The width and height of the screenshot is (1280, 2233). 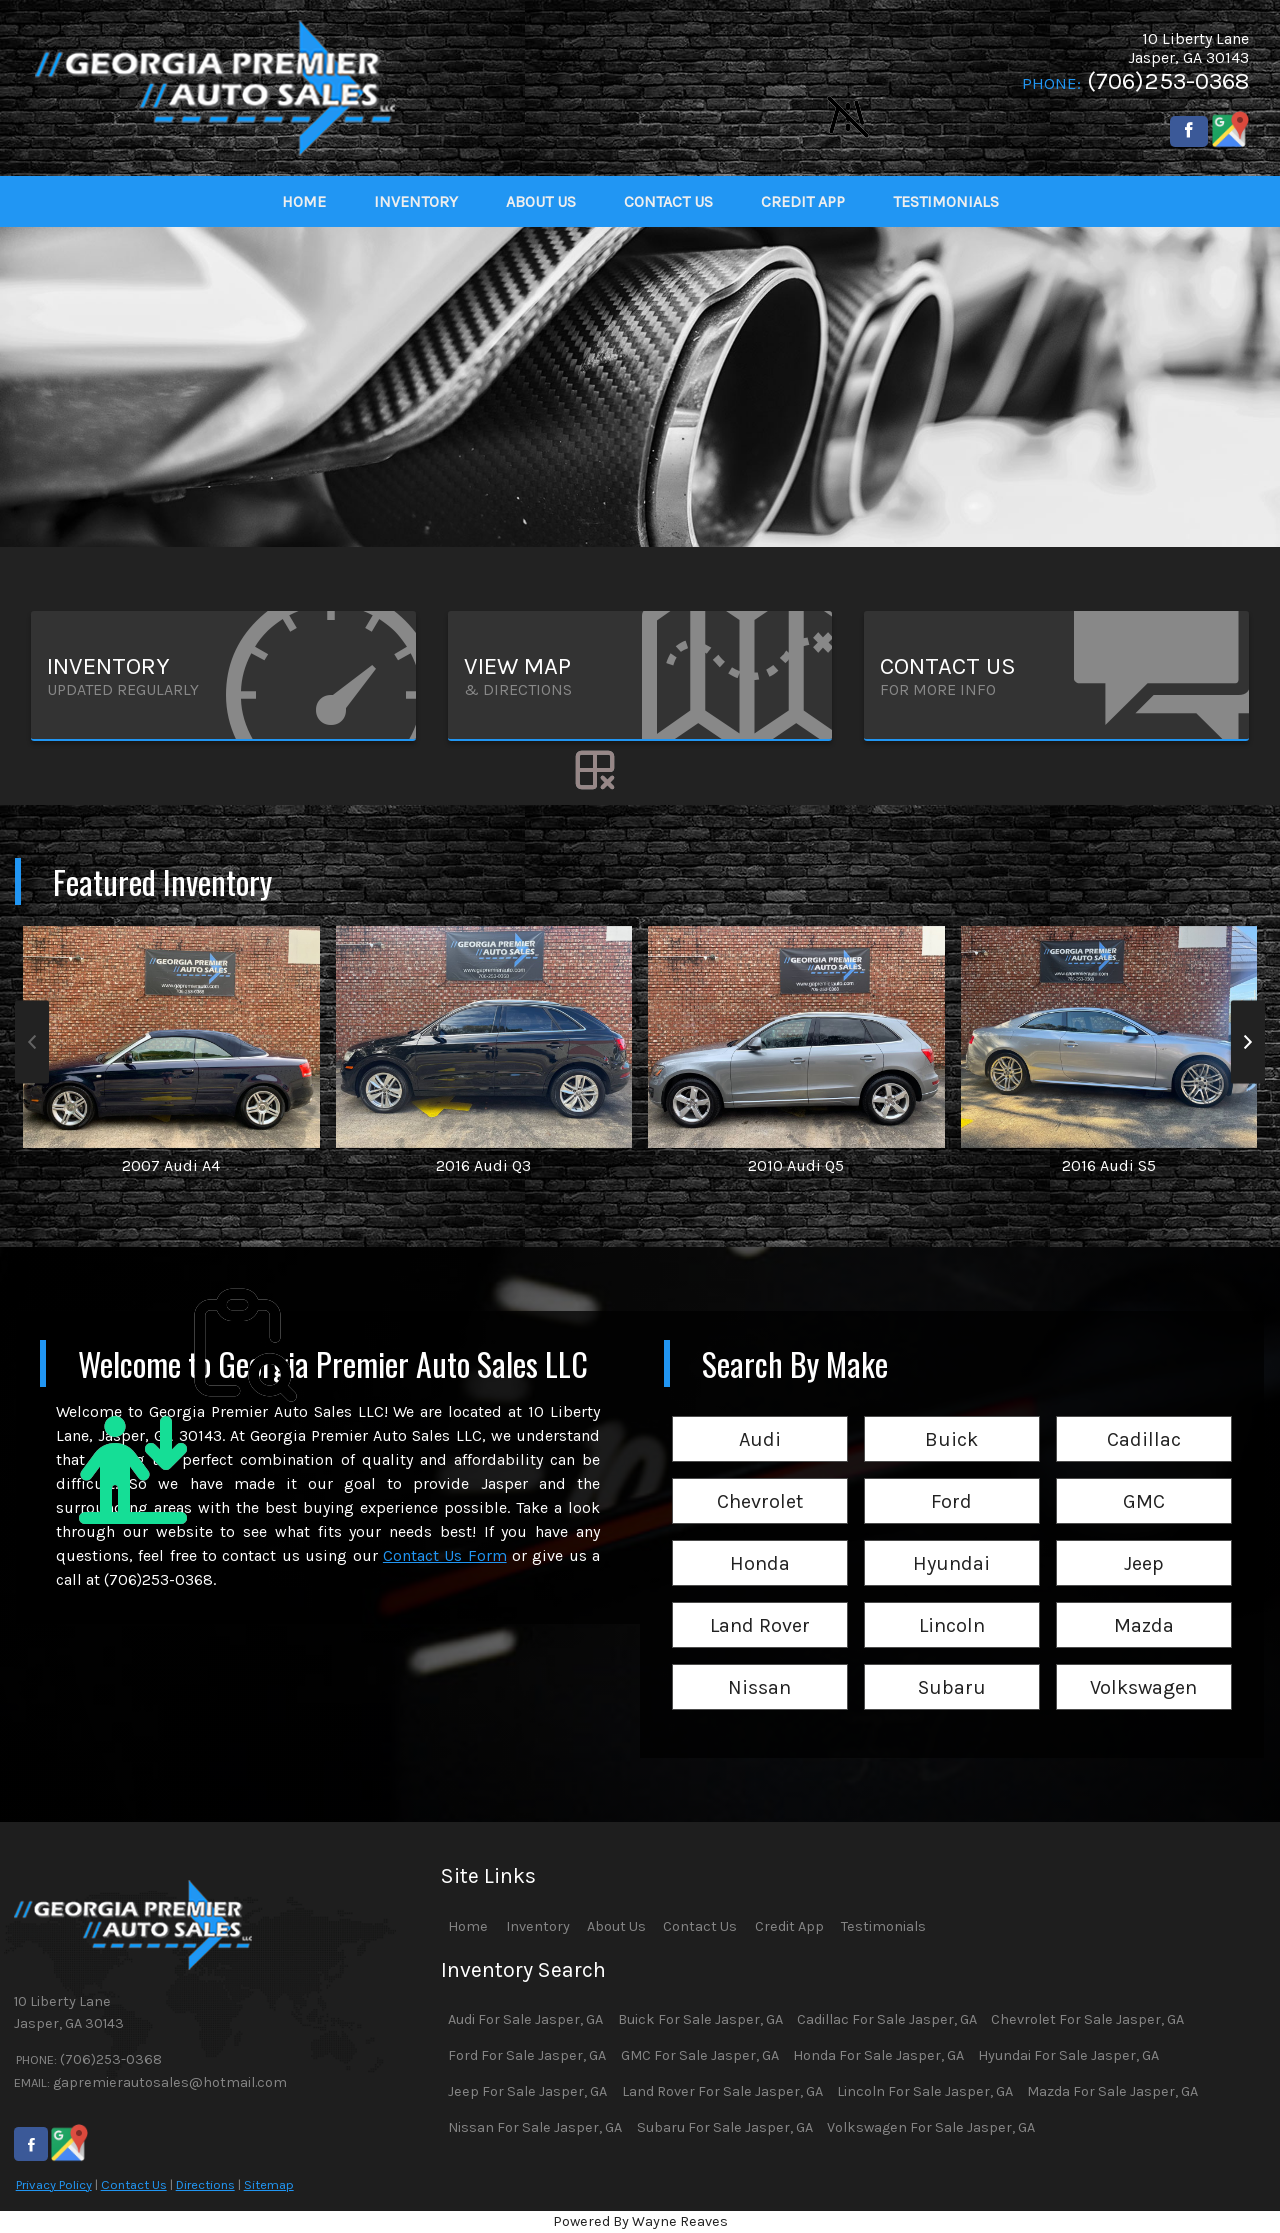 I want to click on search clipboard contents, so click(x=237, y=1342).